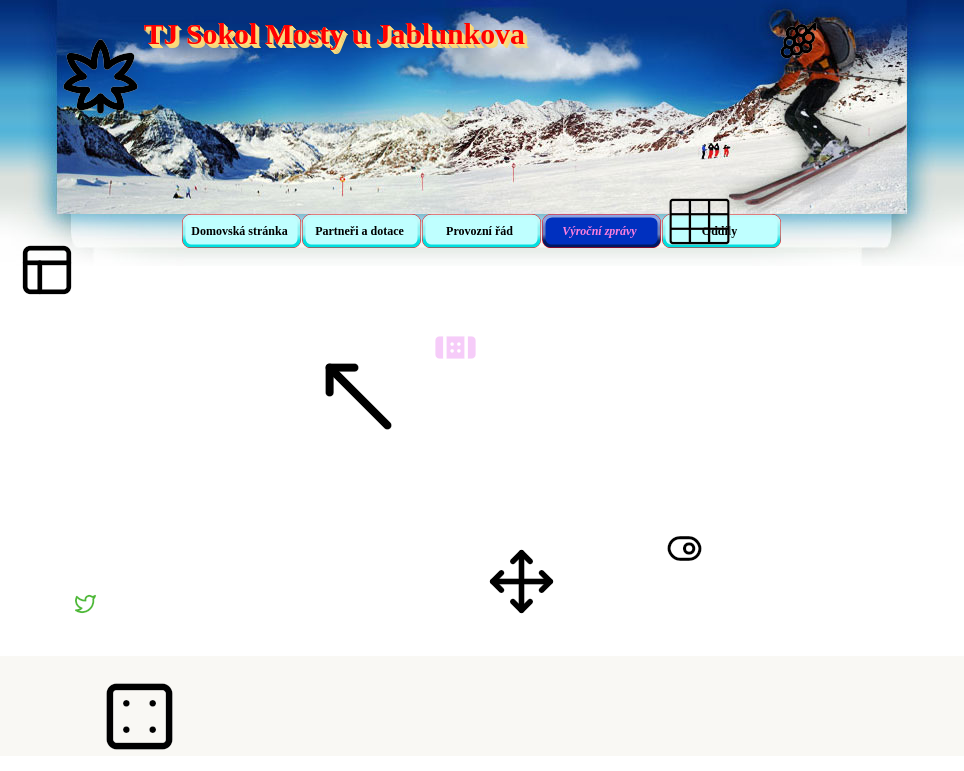 Image resolution: width=964 pixels, height=771 pixels. I want to click on toggle sidebar and header panel layout, so click(47, 270).